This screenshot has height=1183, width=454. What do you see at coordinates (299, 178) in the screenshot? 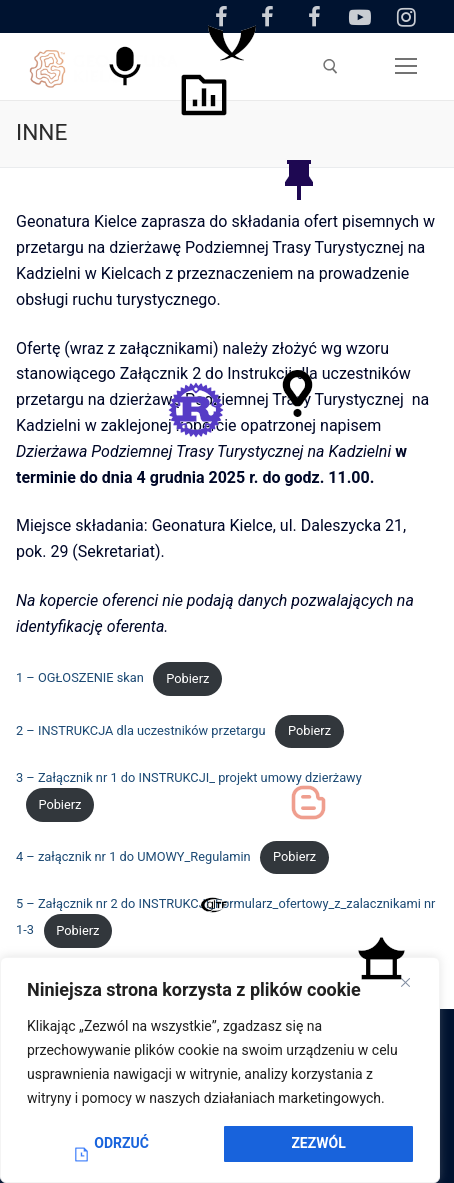
I see `pin an item to keep it visible` at bounding box center [299, 178].